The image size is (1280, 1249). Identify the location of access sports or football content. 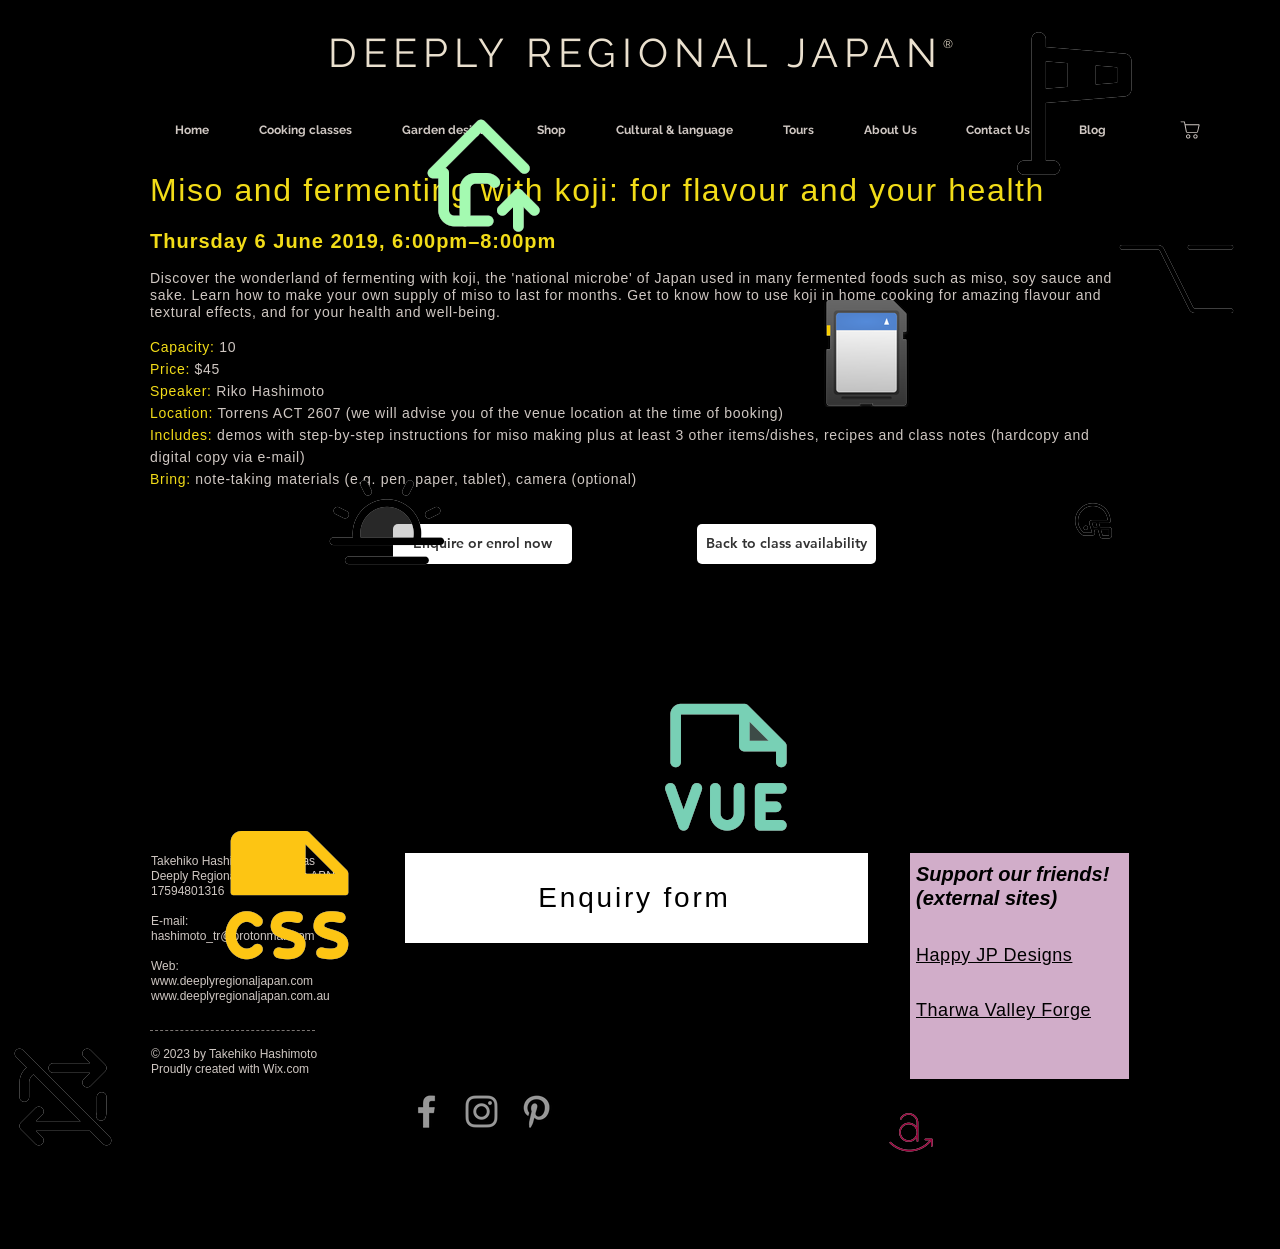
(1093, 521).